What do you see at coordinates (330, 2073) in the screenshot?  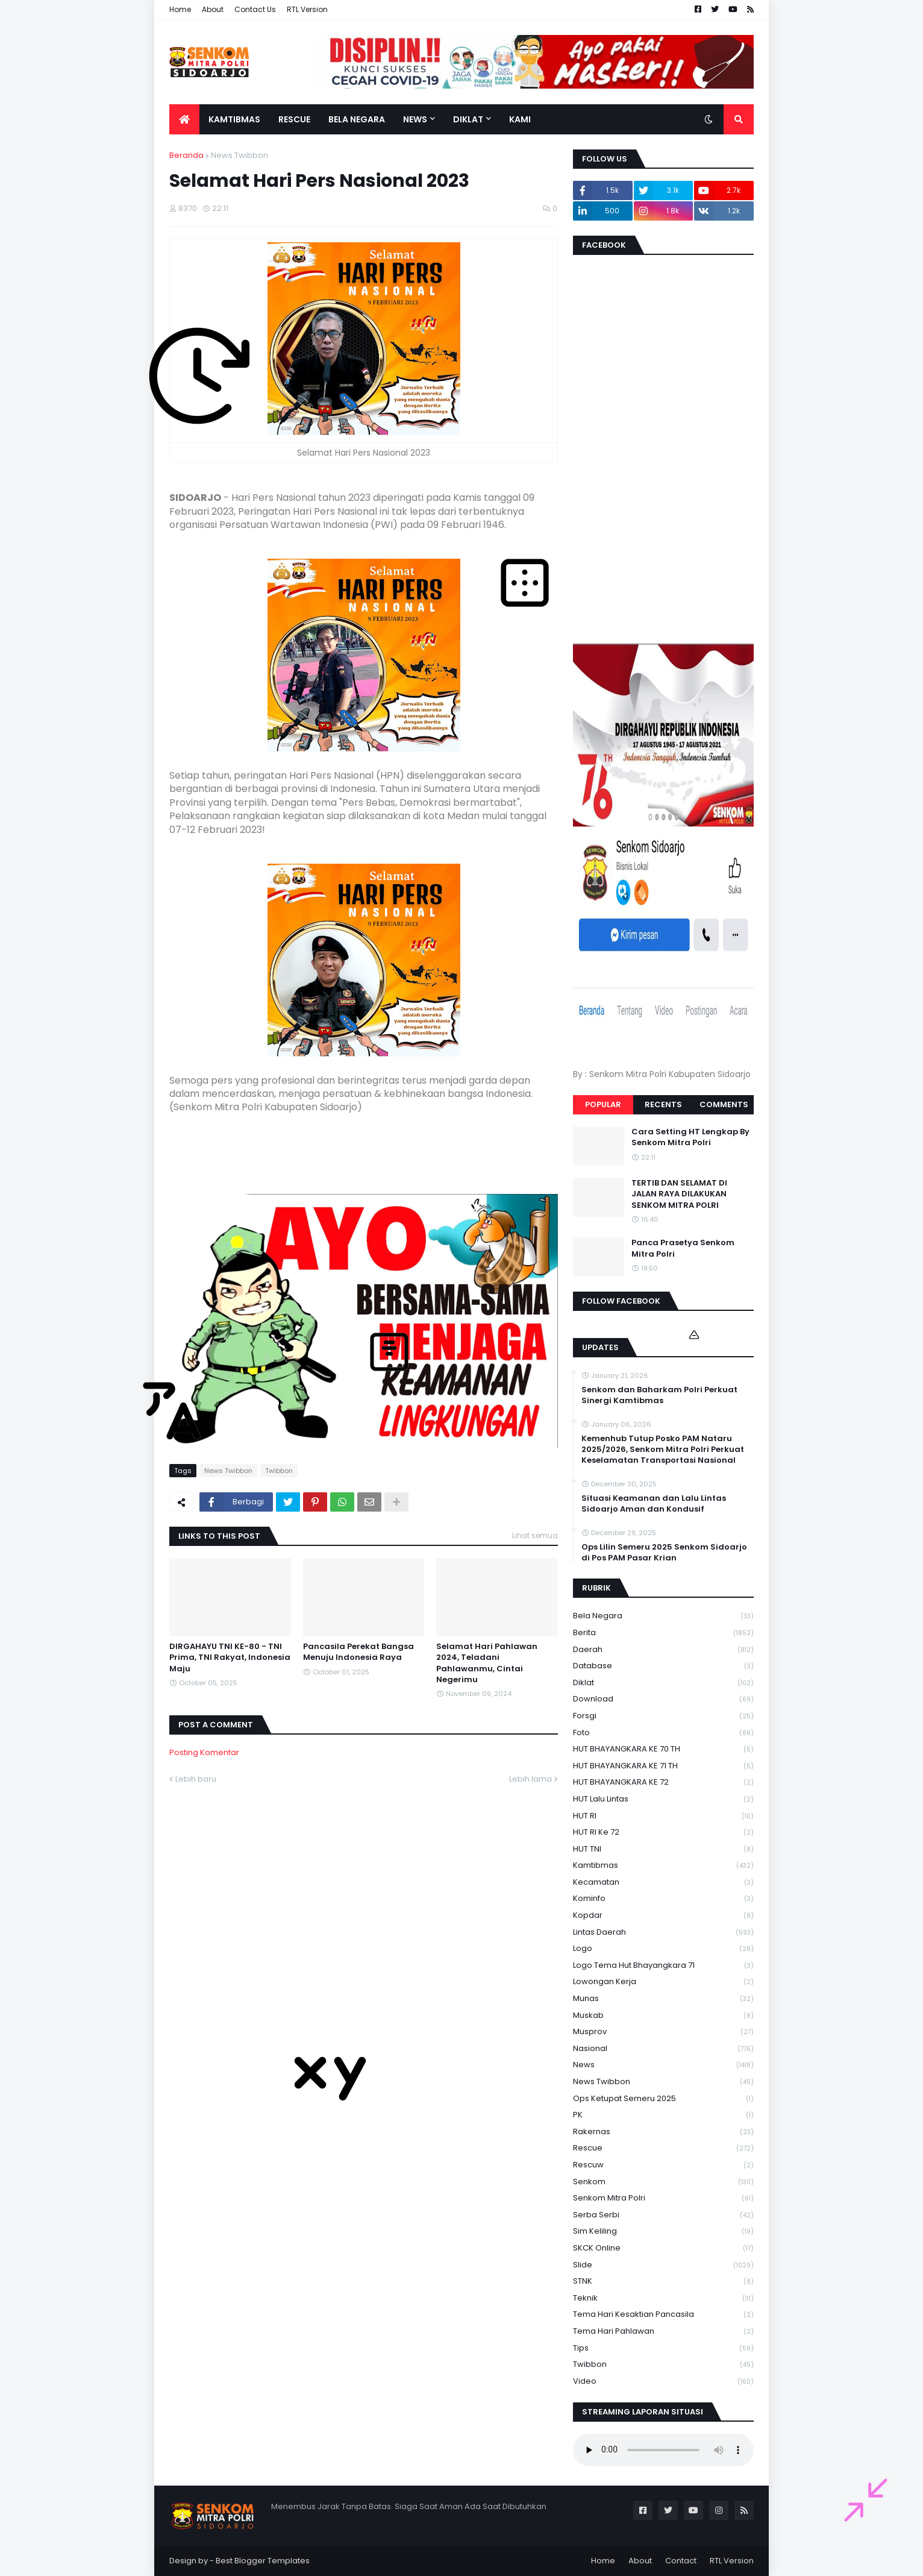 I see `access mathematical or algebraic functions` at bounding box center [330, 2073].